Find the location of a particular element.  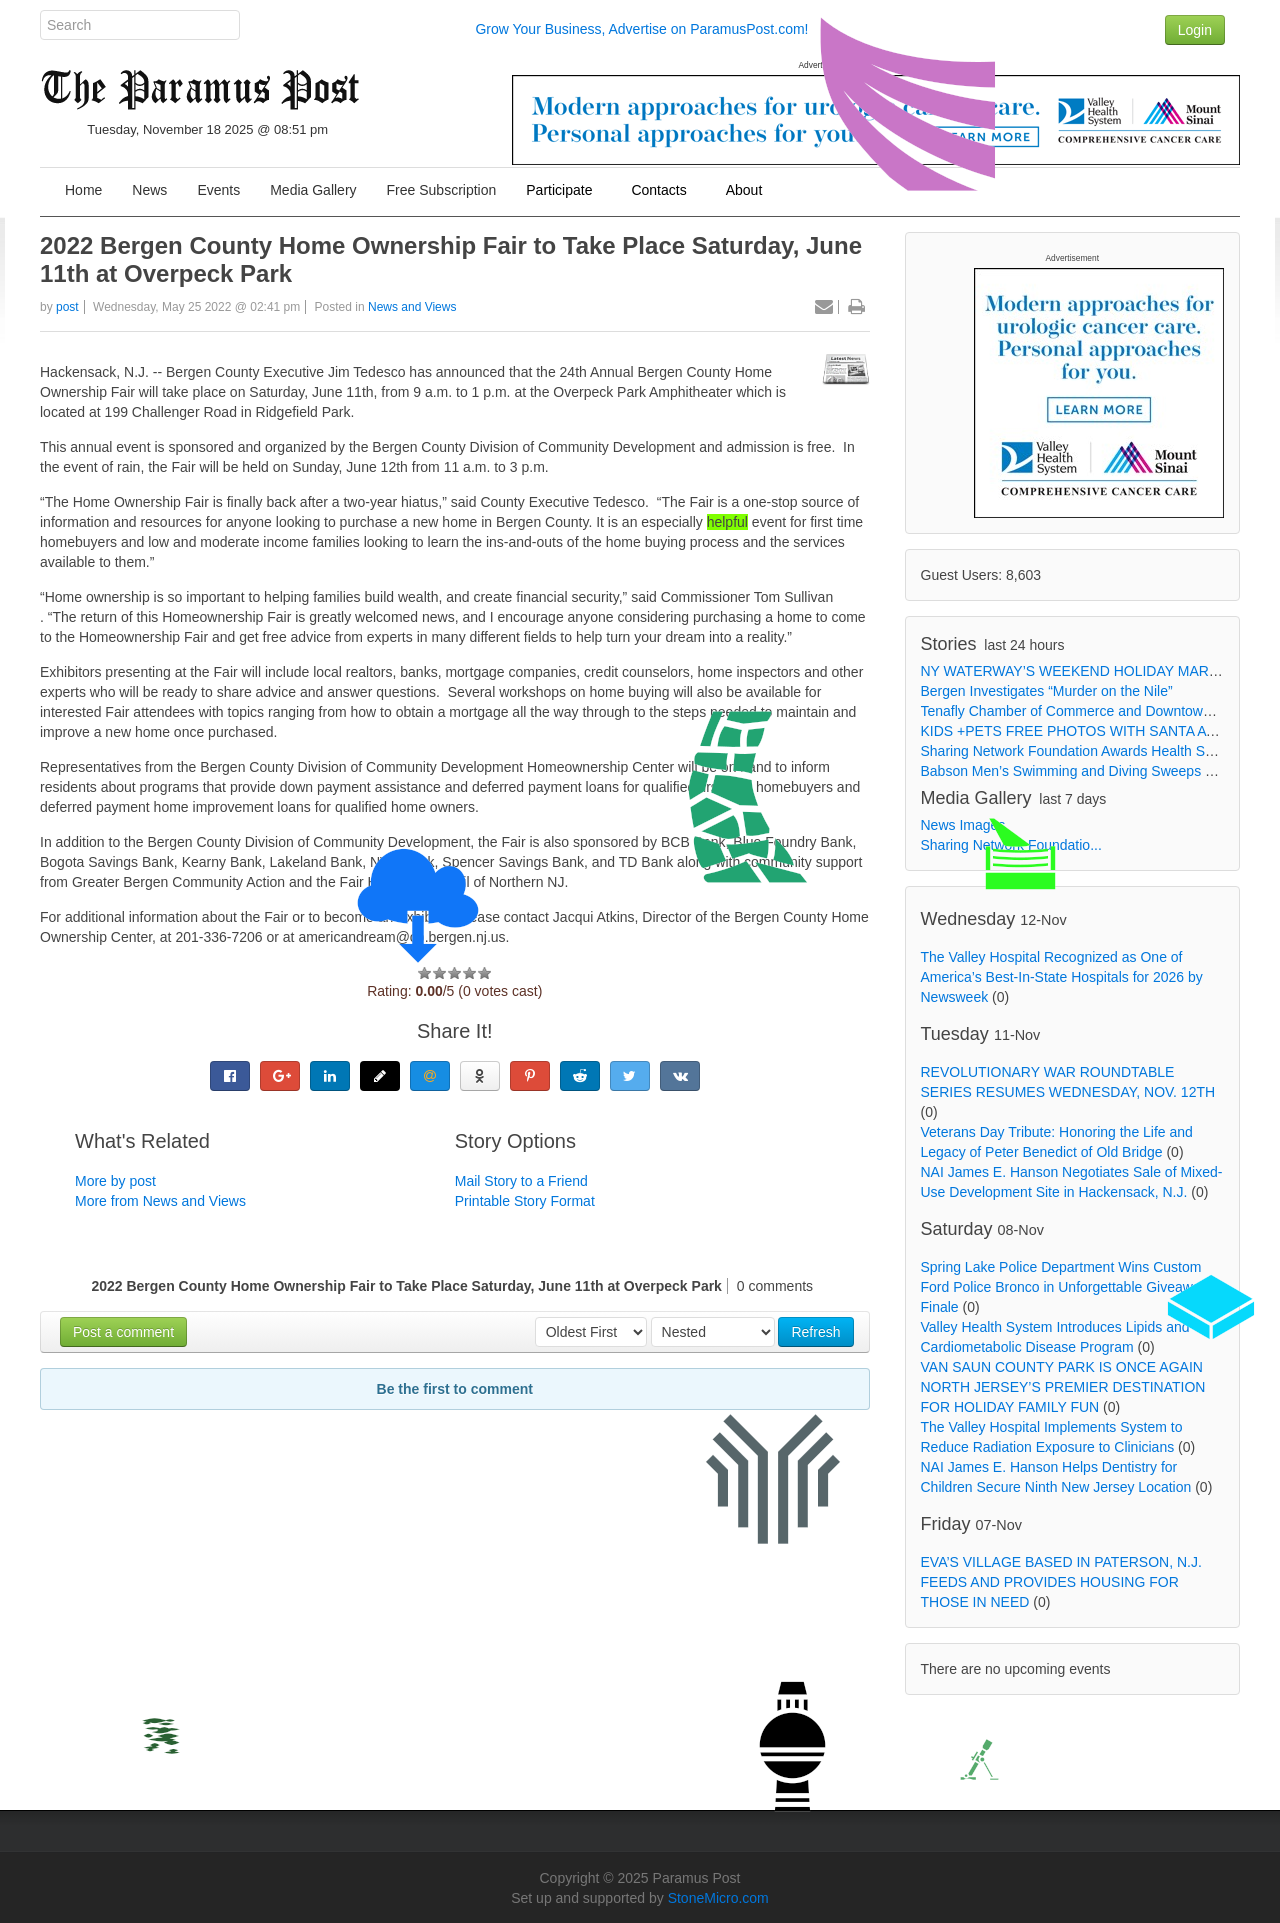

select or place a stone pathway in a building game is located at coordinates (748, 797).